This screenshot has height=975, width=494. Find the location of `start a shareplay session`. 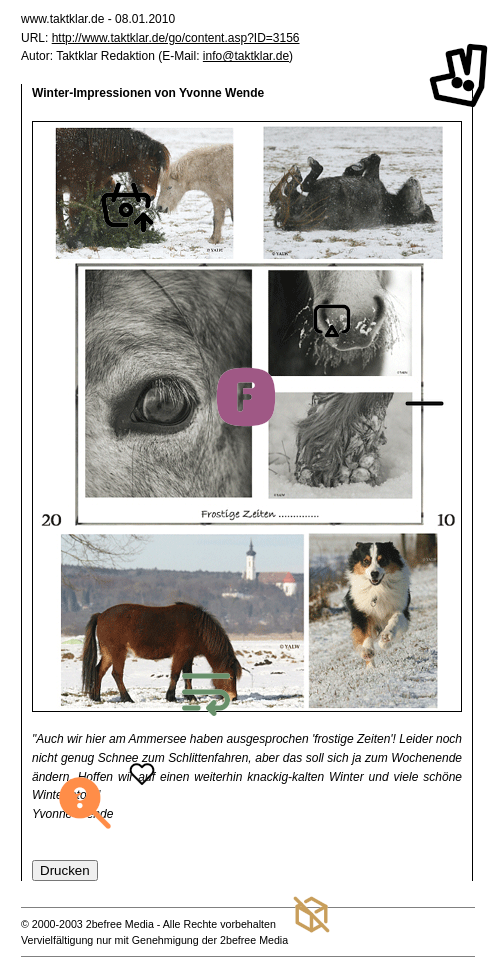

start a shareplay session is located at coordinates (332, 321).